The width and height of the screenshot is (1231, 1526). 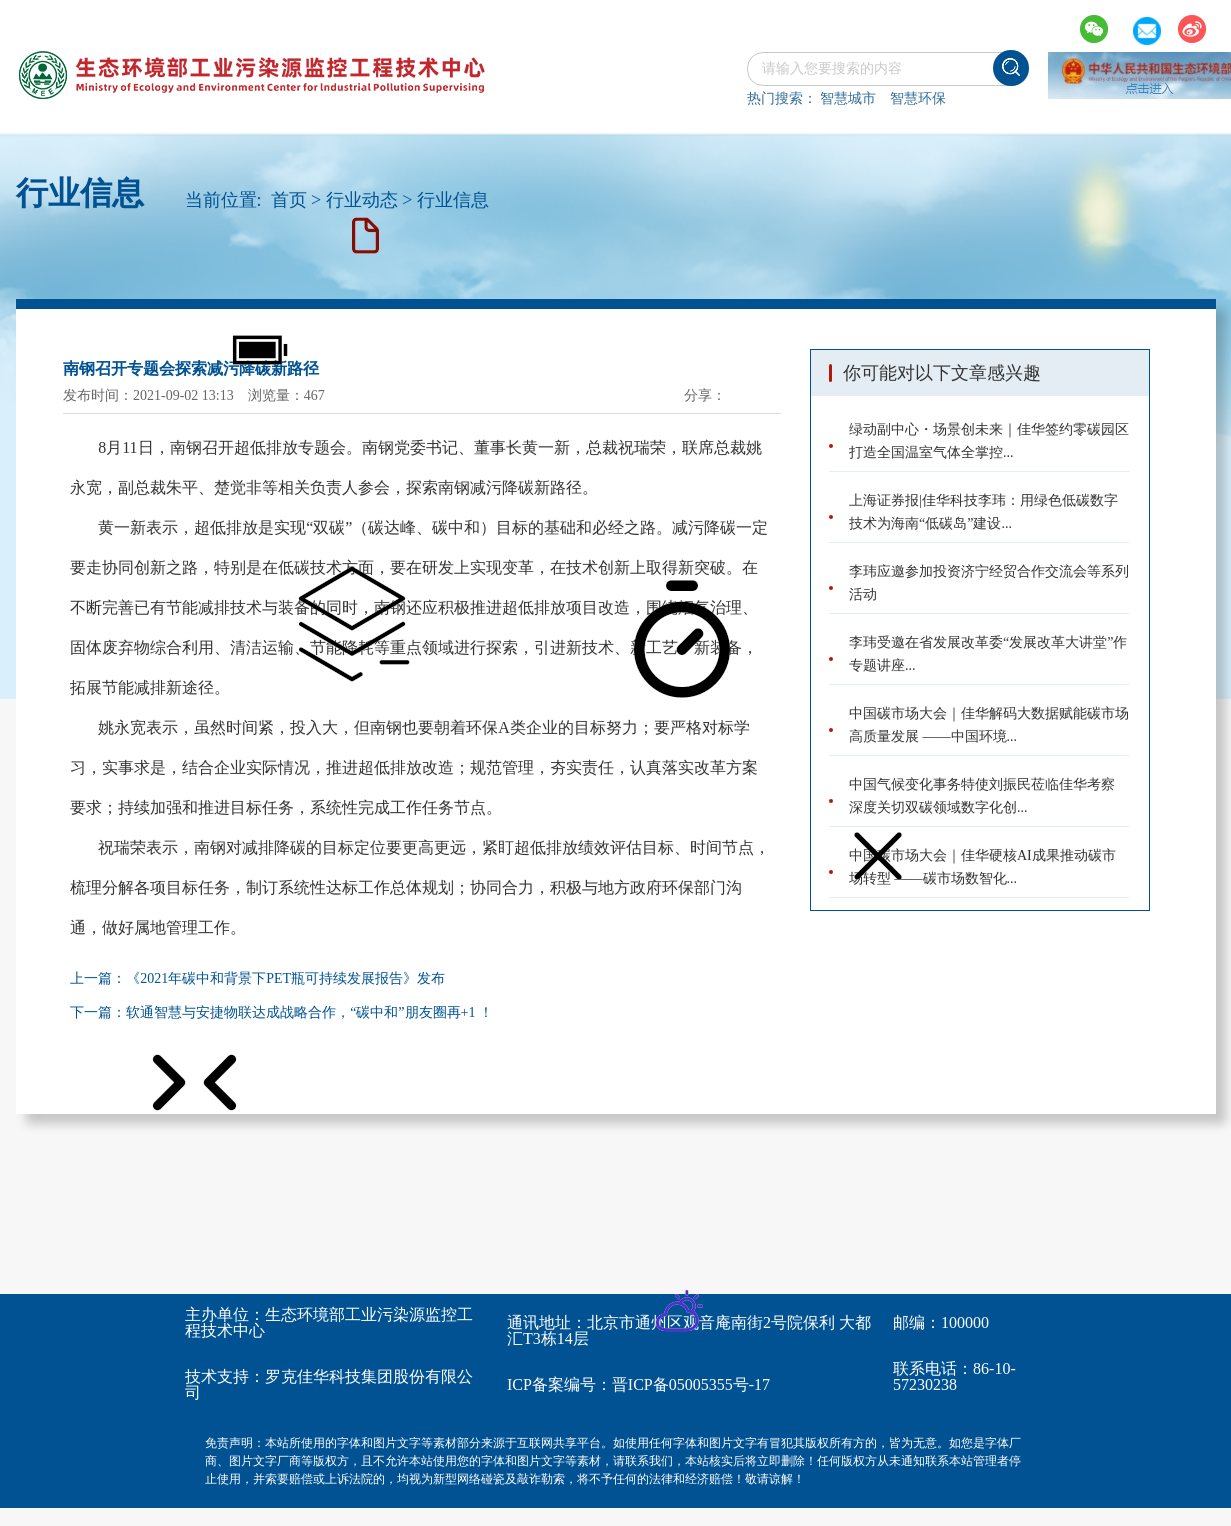 I want to click on close or dismiss a dialog, so click(x=878, y=856).